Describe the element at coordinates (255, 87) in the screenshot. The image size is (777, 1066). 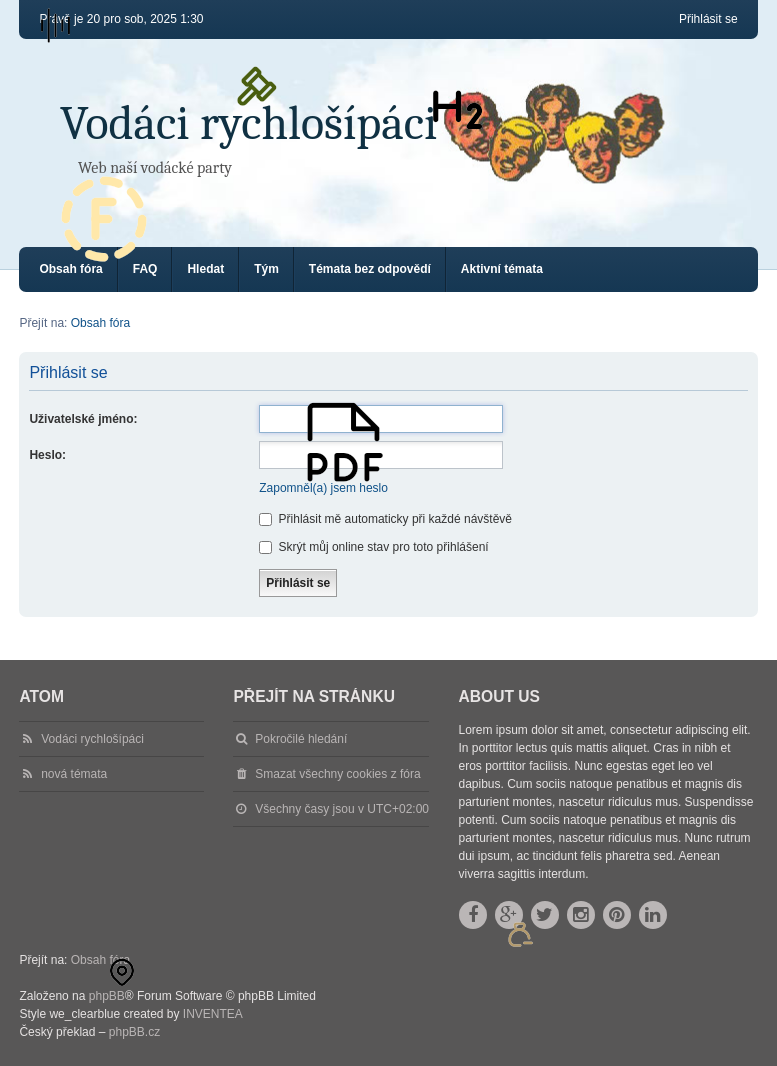
I see `access legal or terms of service information` at that location.